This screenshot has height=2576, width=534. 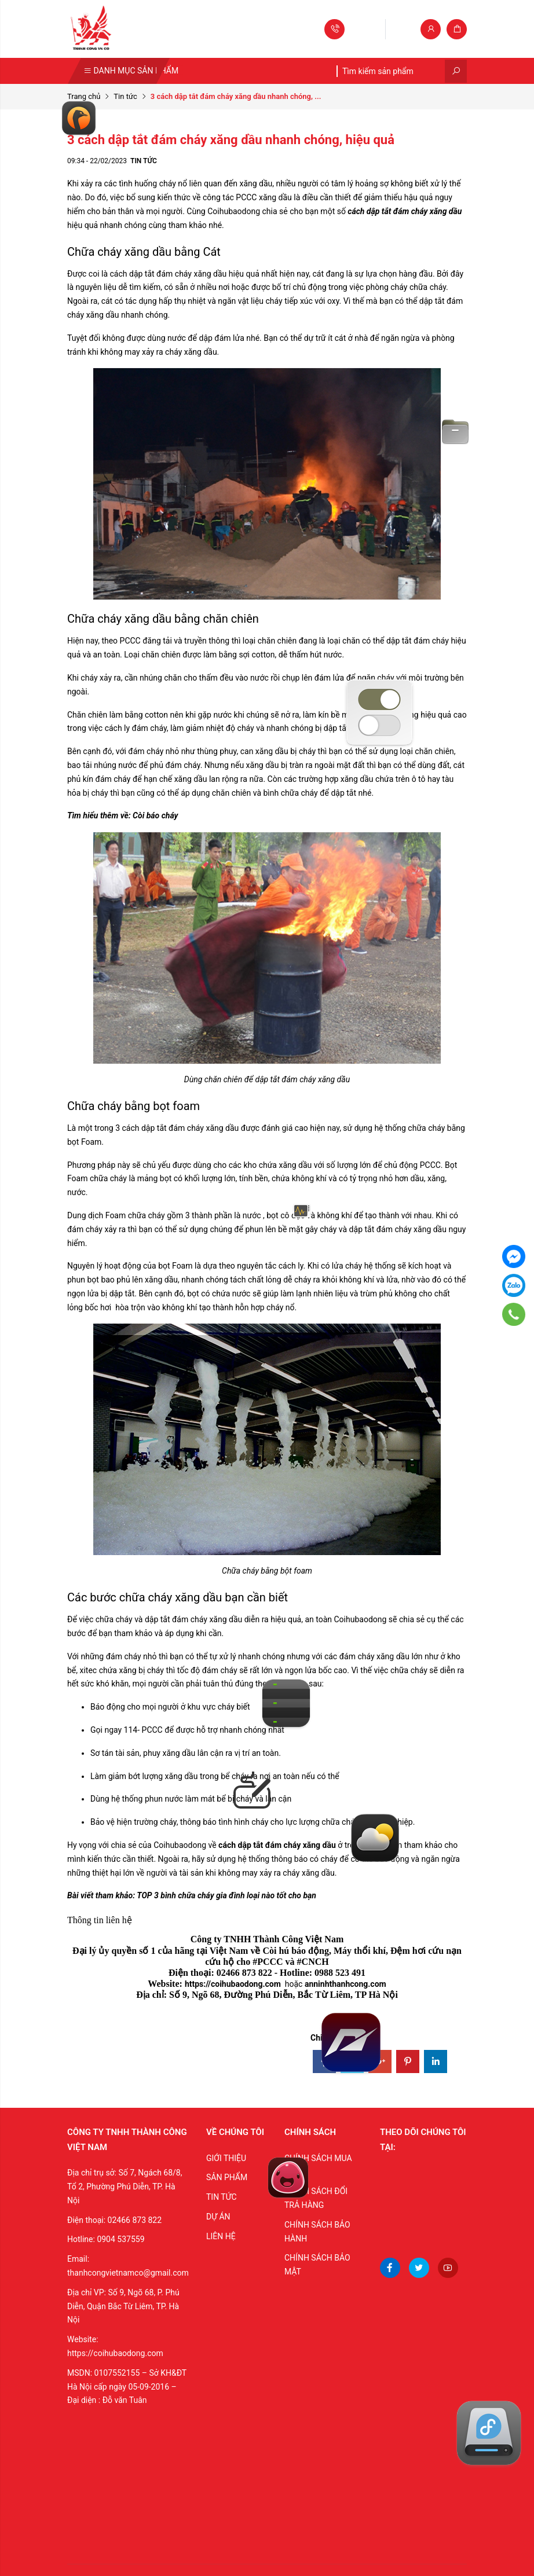 What do you see at coordinates (375, 1838) in the screenshot?
I see `open the weather app` at bounding box center [375, 1838].